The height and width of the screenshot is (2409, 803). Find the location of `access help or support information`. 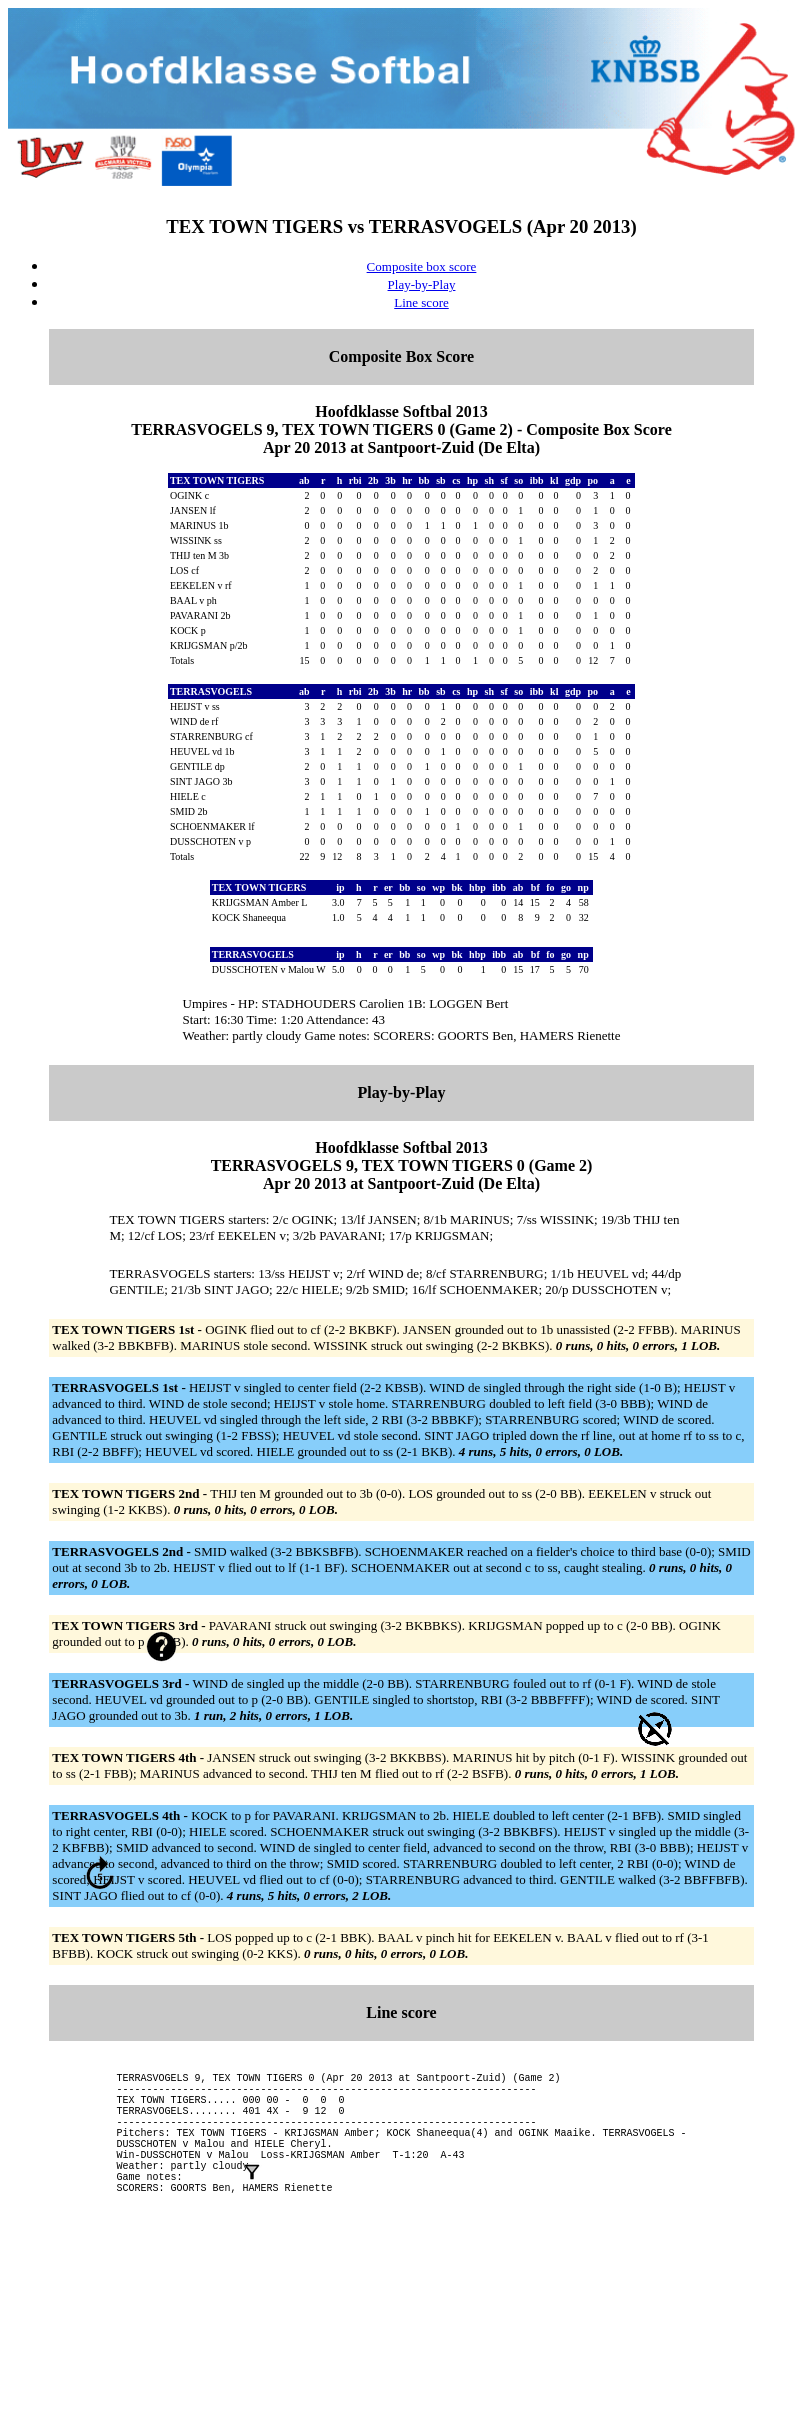

access help or support information is located at coordinates (161, 1646).